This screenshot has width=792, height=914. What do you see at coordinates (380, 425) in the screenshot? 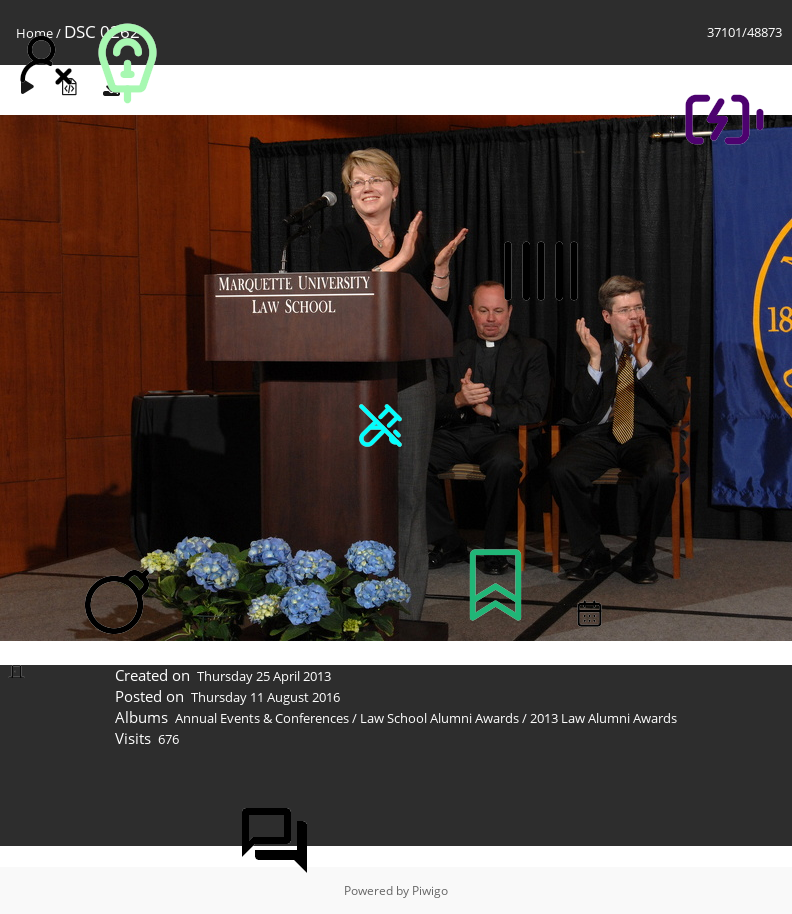
I see `disable or stop testing functionality` at bounding box center [380, 425].